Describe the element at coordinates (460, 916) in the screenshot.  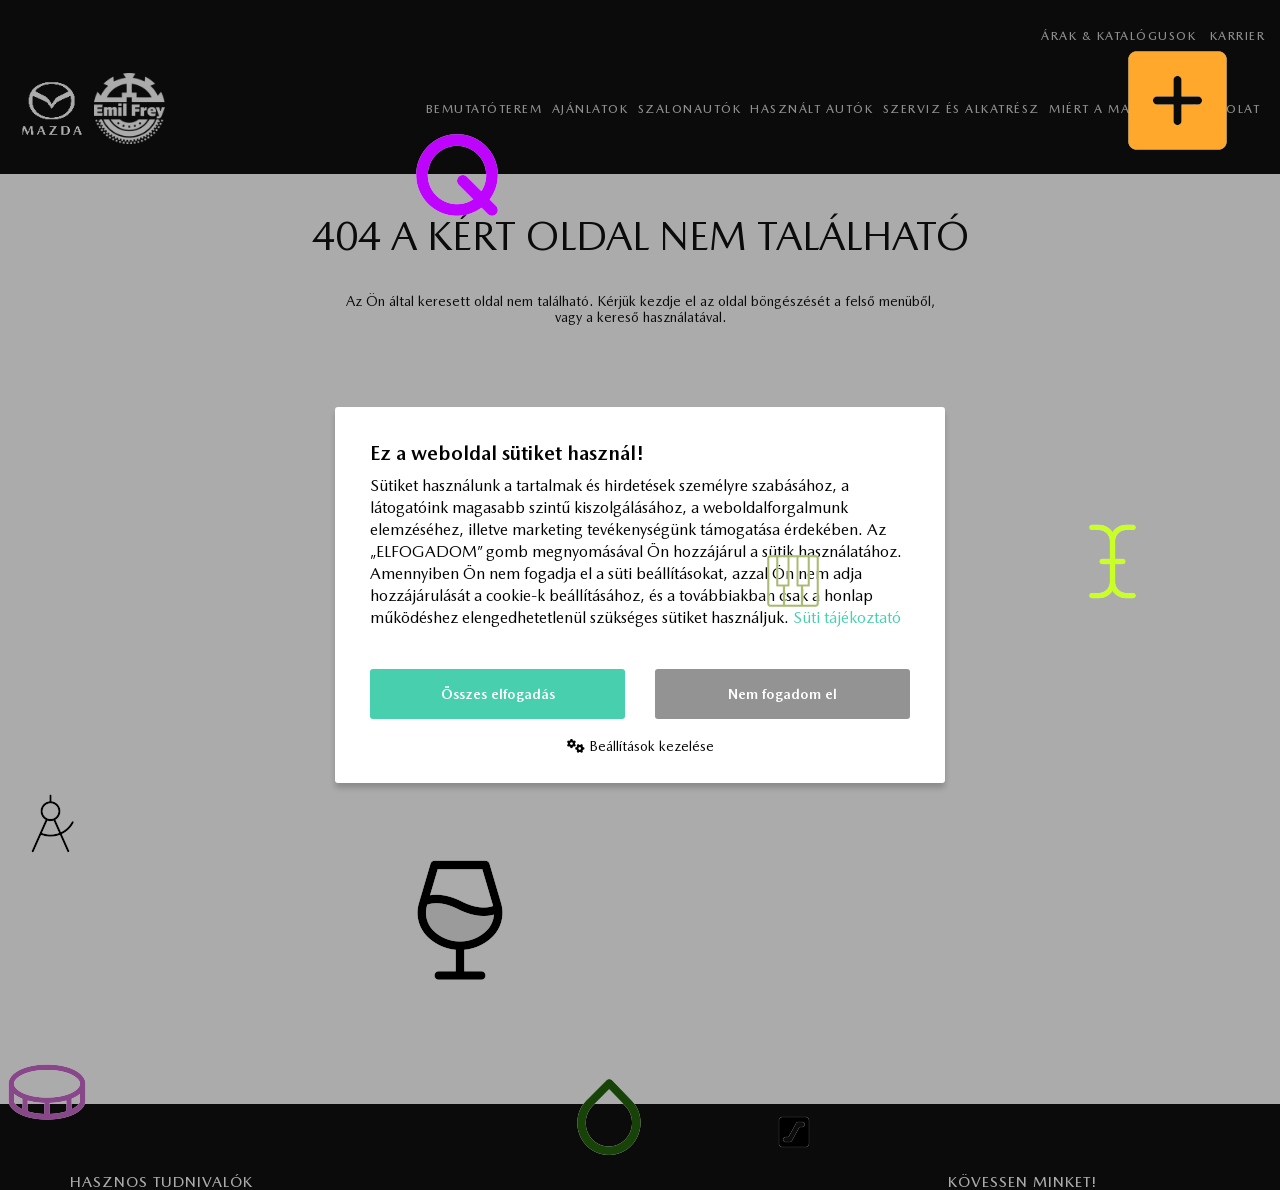
I see `browse wine selection or menu` at that location.